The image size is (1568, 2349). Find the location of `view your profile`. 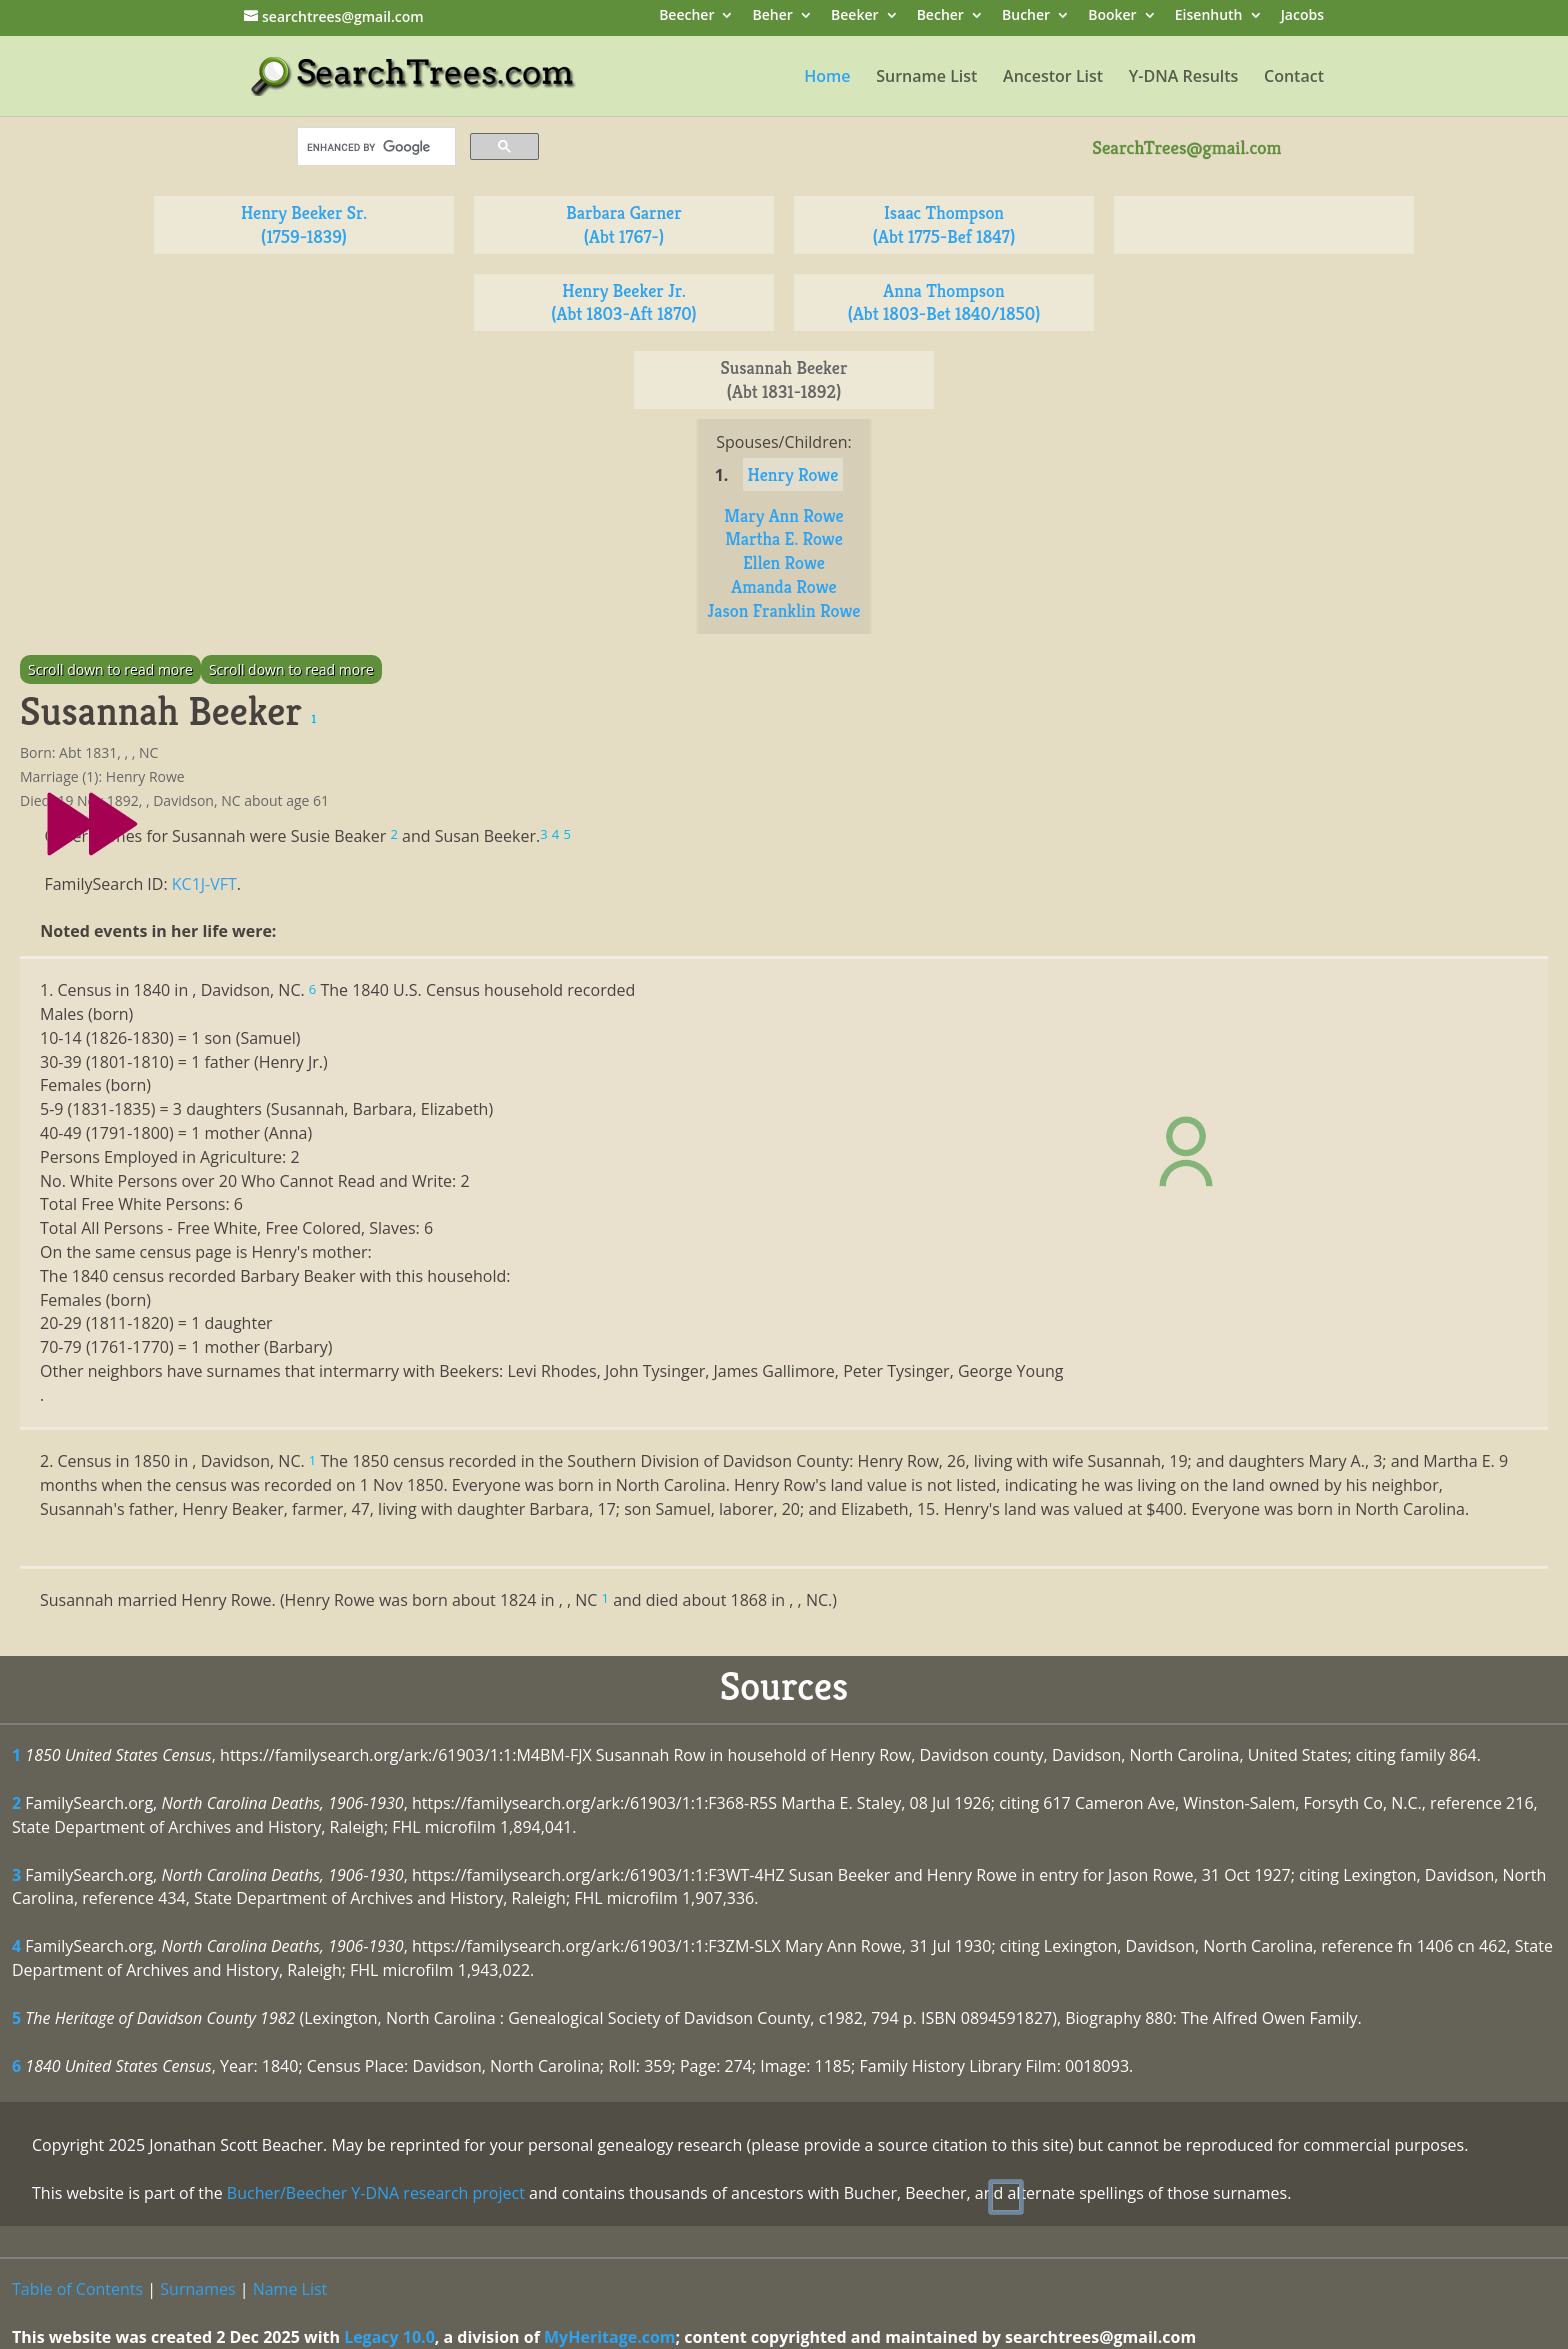

view your profile is located at coordinates (1186, 1153).